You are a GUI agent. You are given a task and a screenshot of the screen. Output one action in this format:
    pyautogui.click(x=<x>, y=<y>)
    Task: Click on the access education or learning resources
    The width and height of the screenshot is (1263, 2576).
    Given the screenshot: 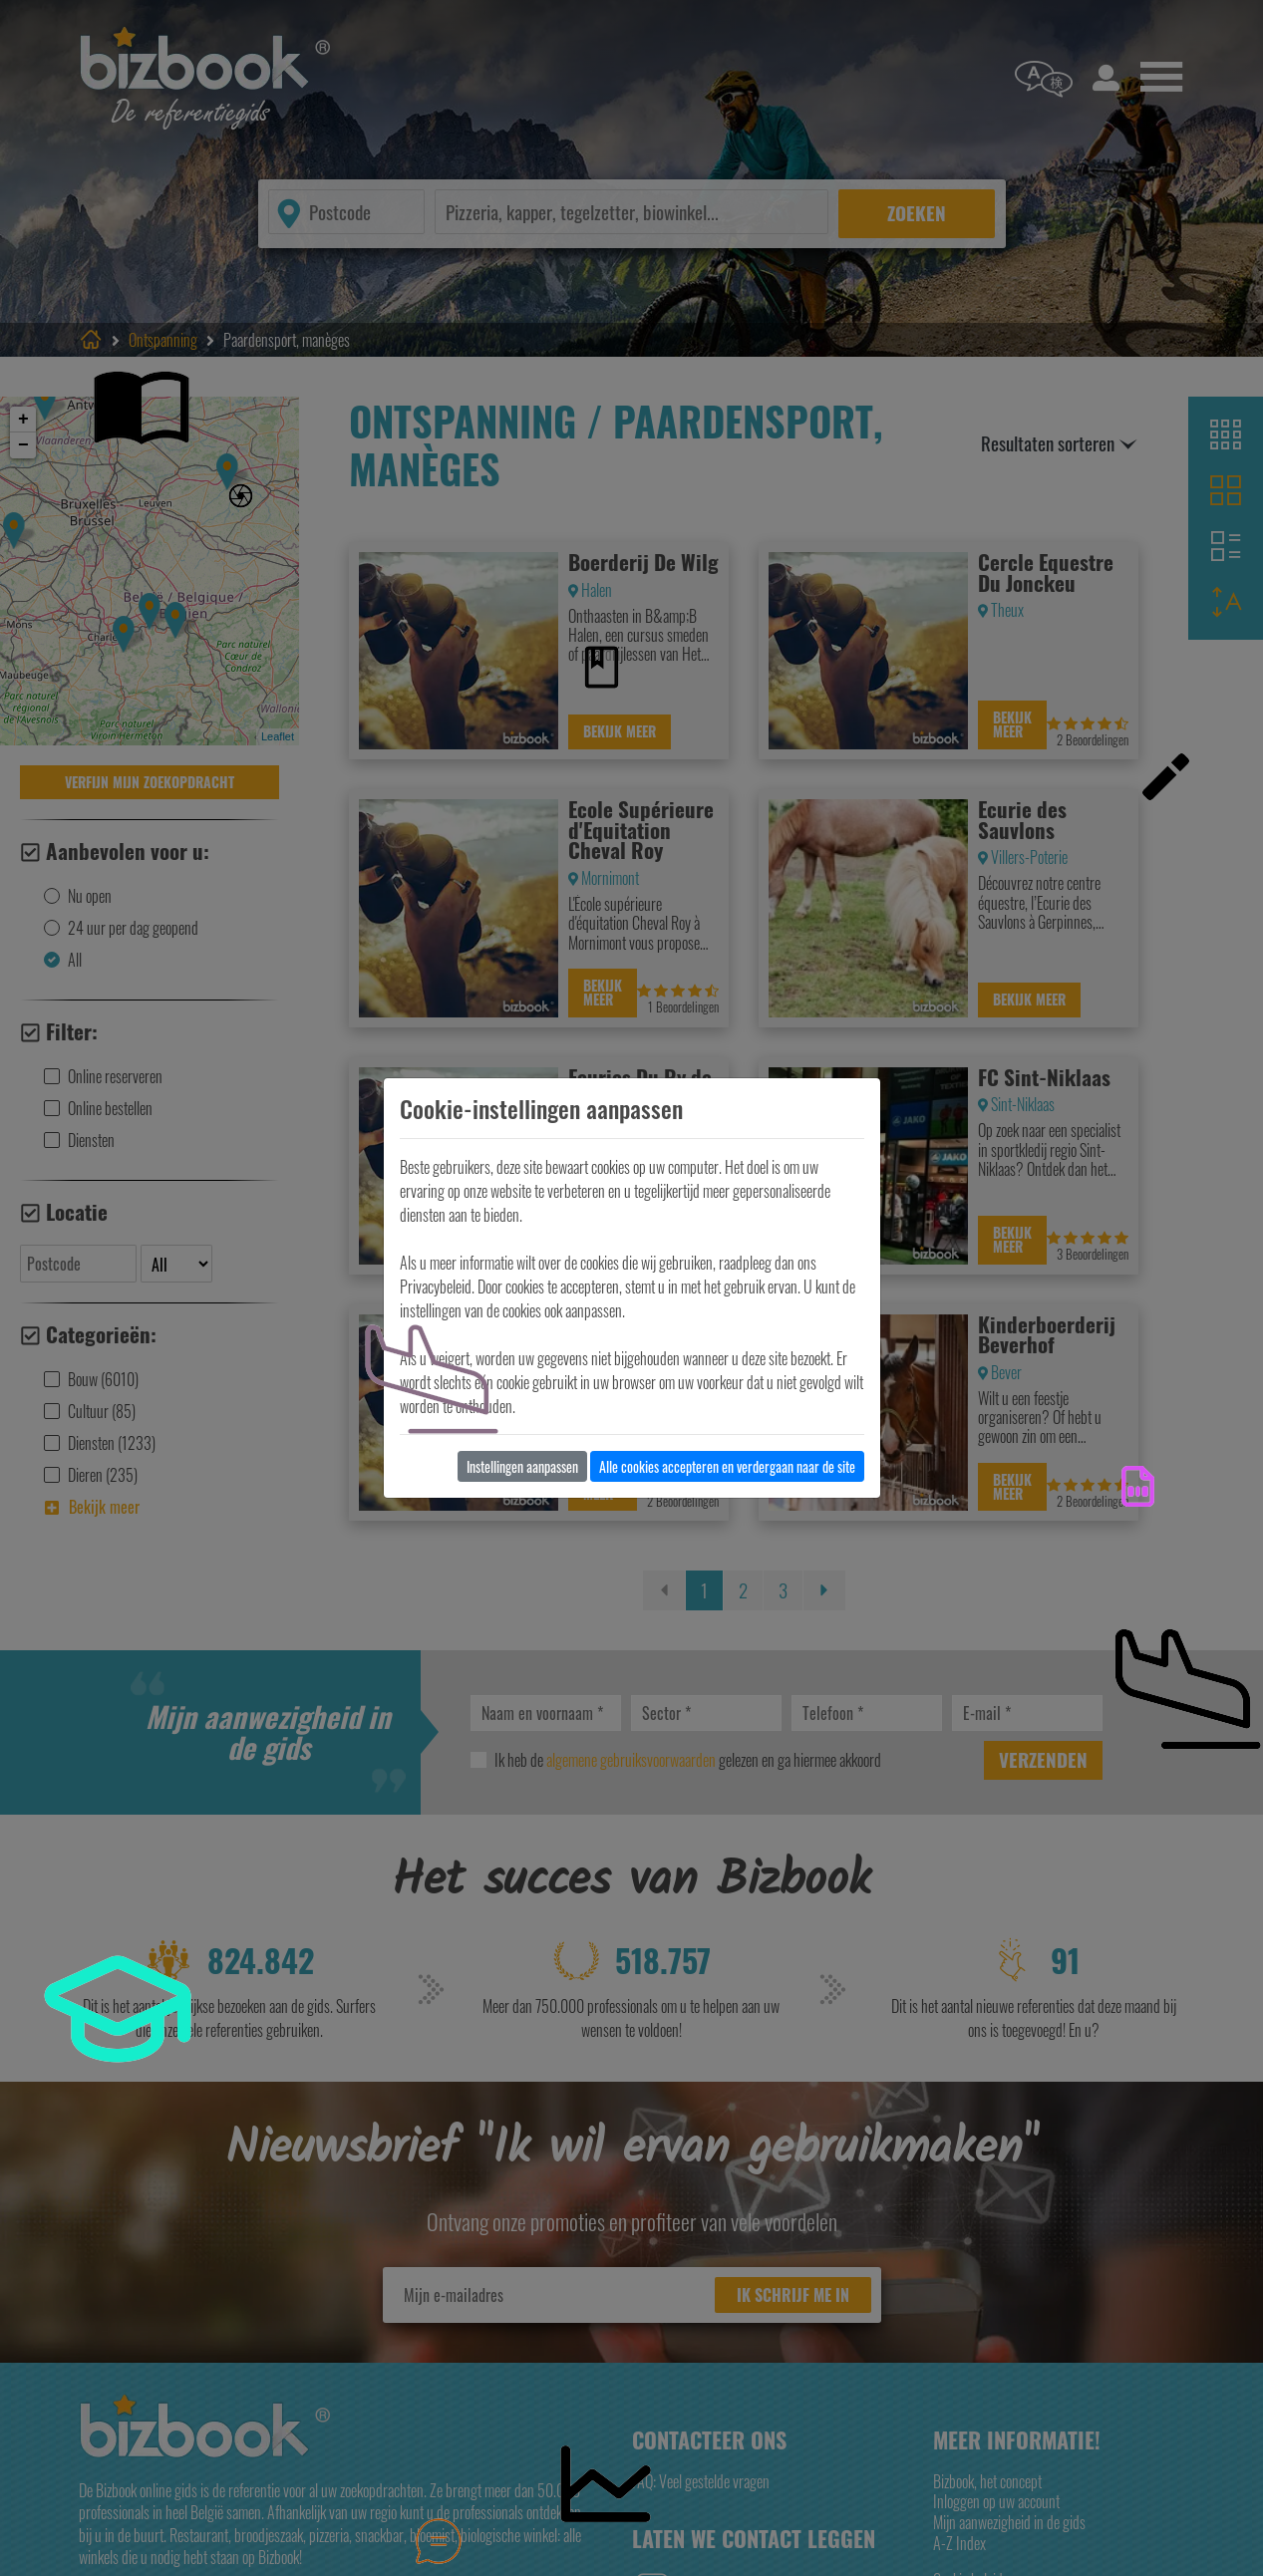 What is the action you would take?
    pyautogui.click(x=118, y=2009)
    